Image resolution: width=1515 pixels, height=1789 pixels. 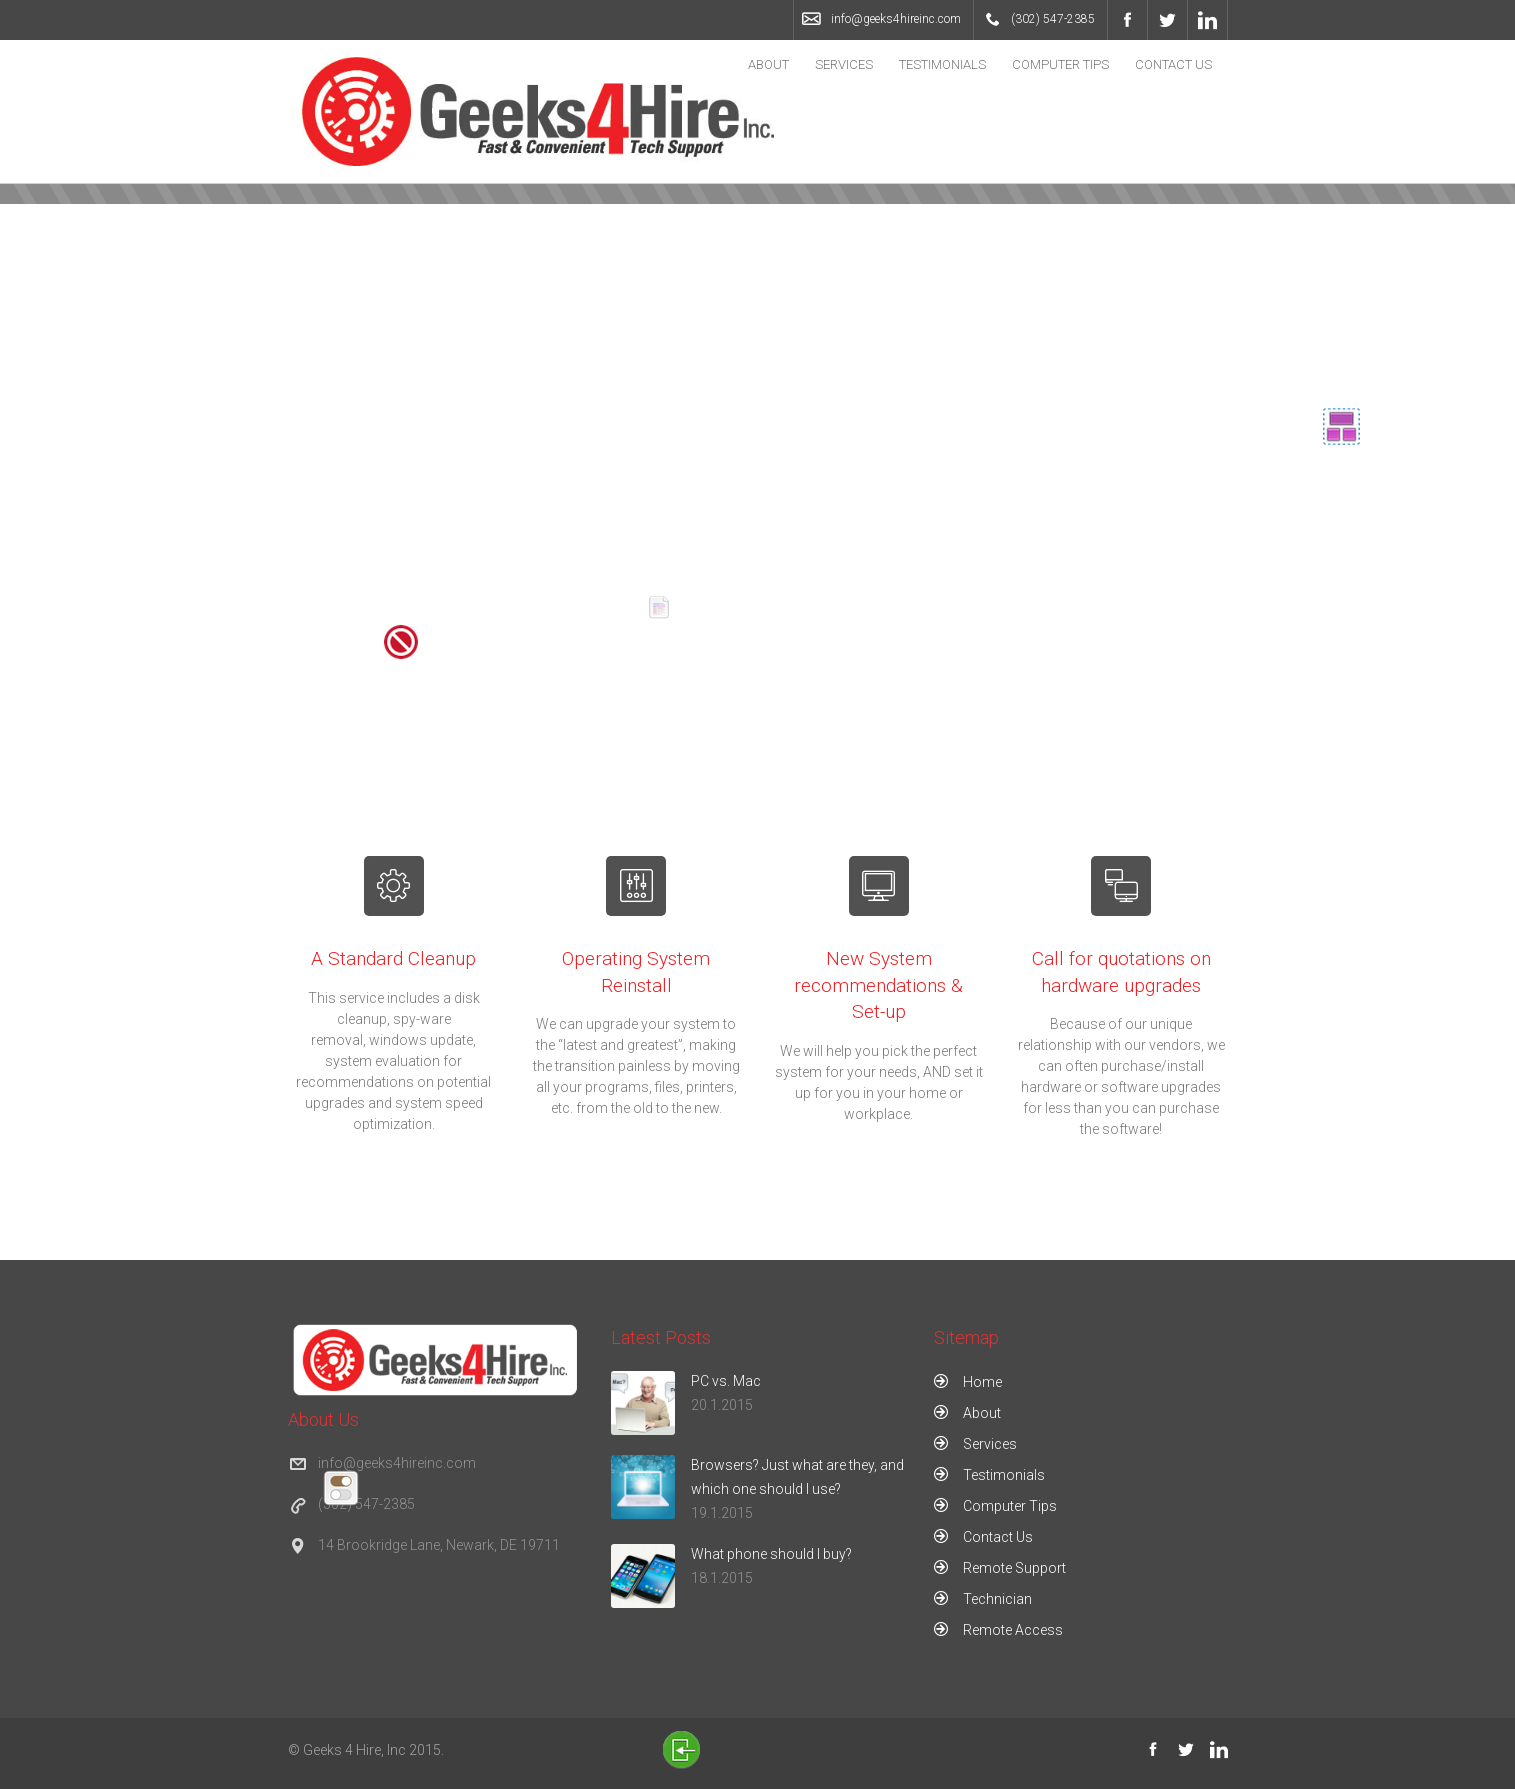 I want to click on delete selected email message, so click(x=401, y=642).